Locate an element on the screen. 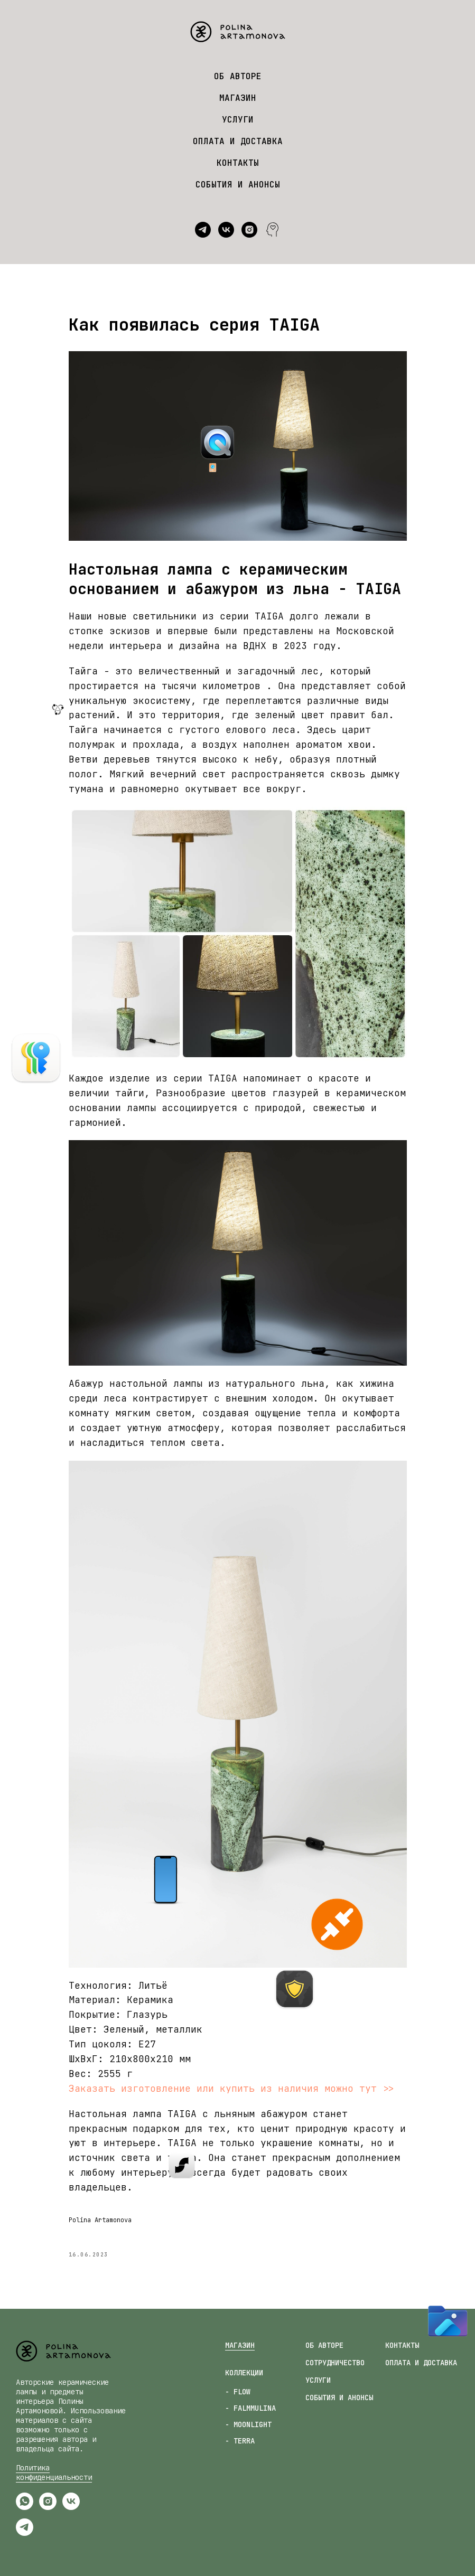  open screenpipe app is located at coordinates (182, 2165).